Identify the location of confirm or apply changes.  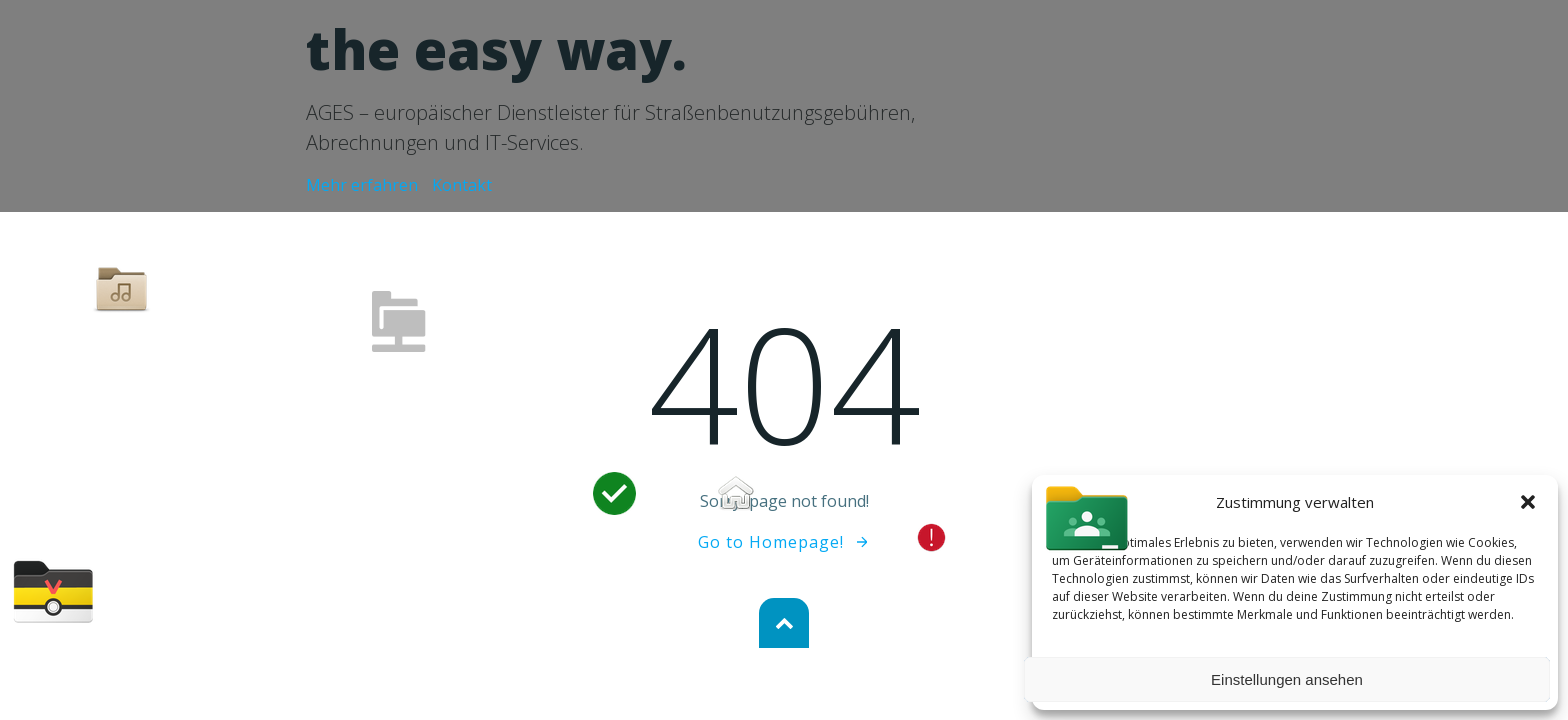
(614, 493).